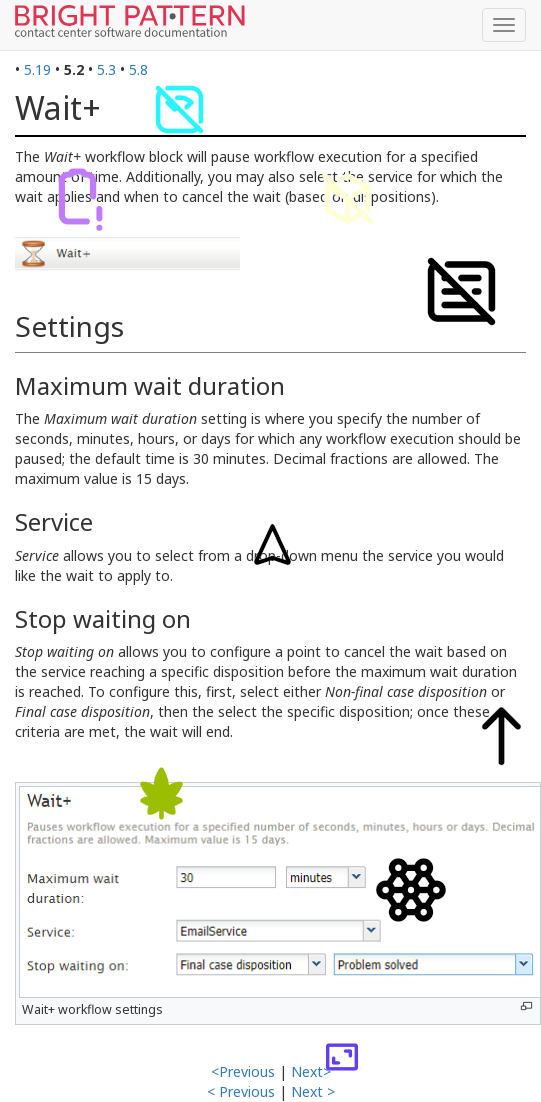  I want to click on indicates scaling or resizing is disabled, so click(179, 109).